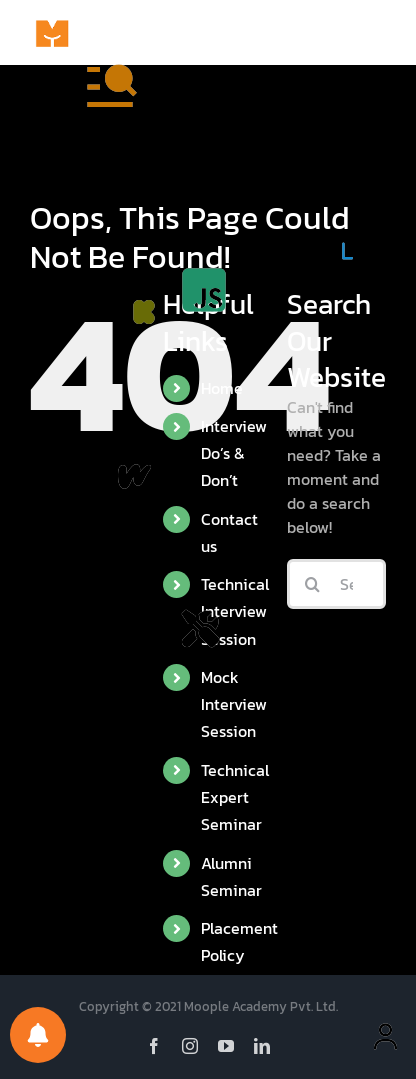 The image size is (416, 1079). Describe the element at coordinates (385, 1036) in the screenshot. I see `view your profile` at that location.